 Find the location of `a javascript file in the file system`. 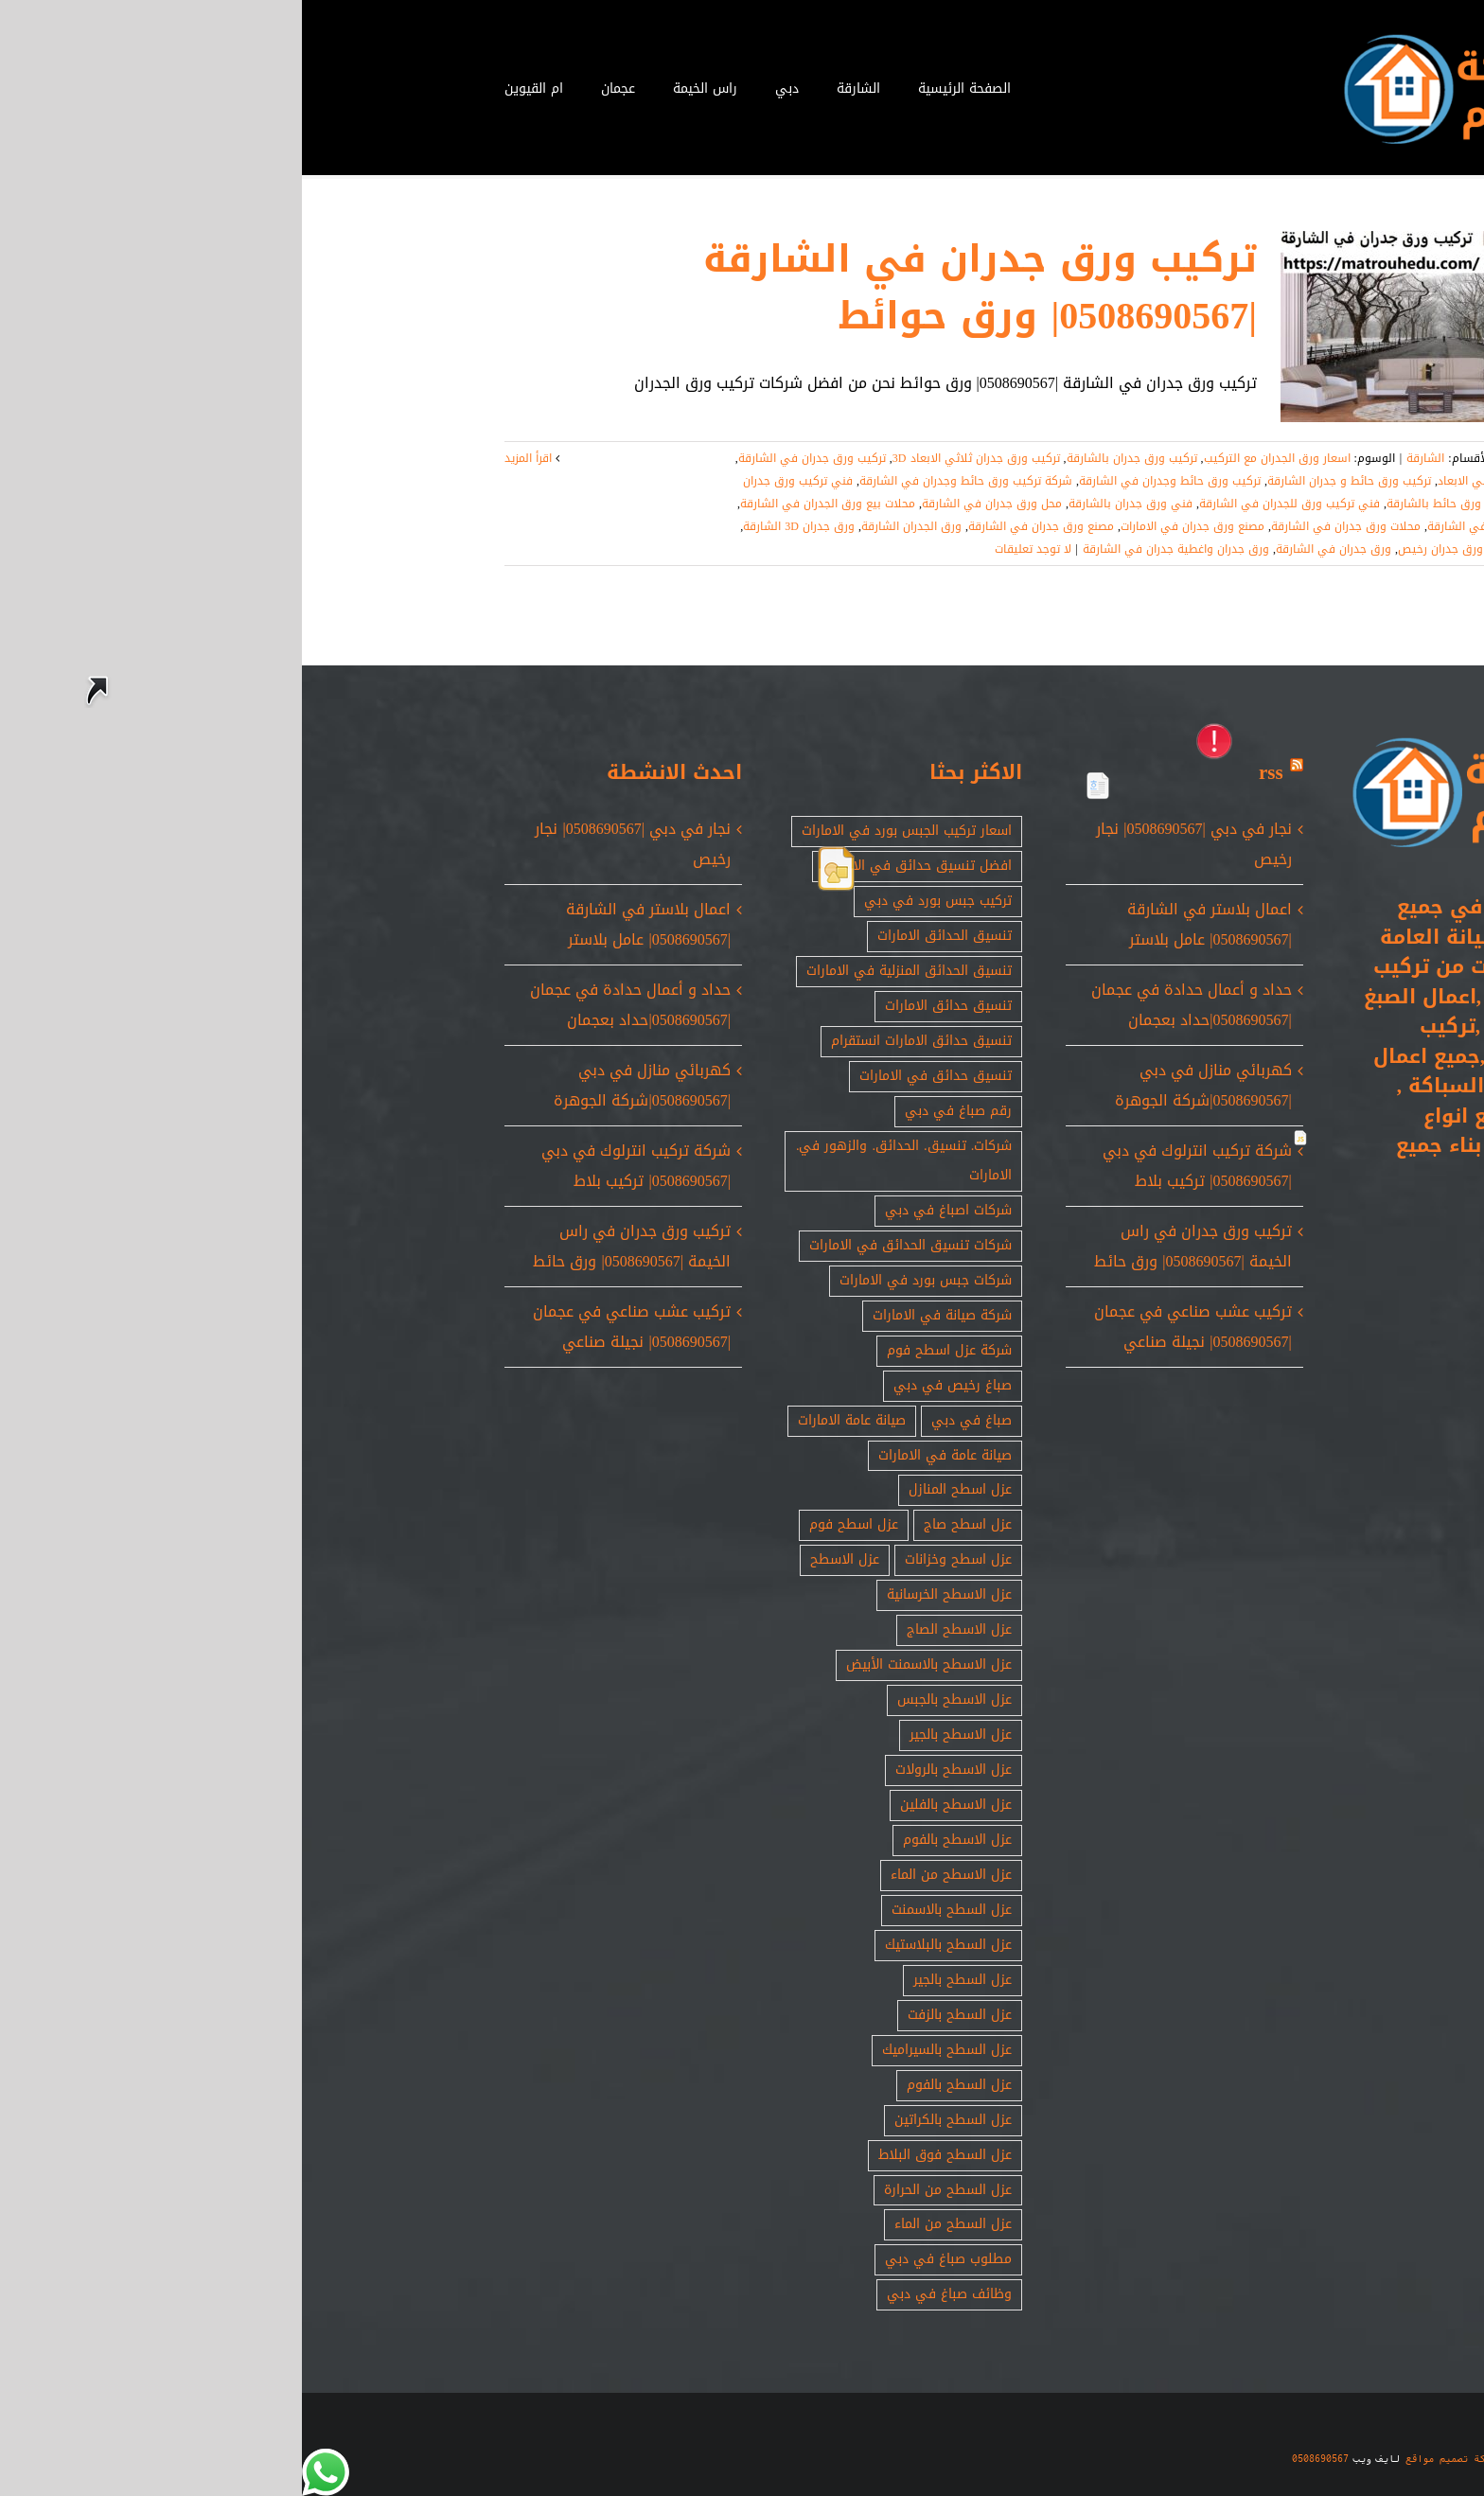

a javascript file in the file system is located at coordinates (1300, 1138).